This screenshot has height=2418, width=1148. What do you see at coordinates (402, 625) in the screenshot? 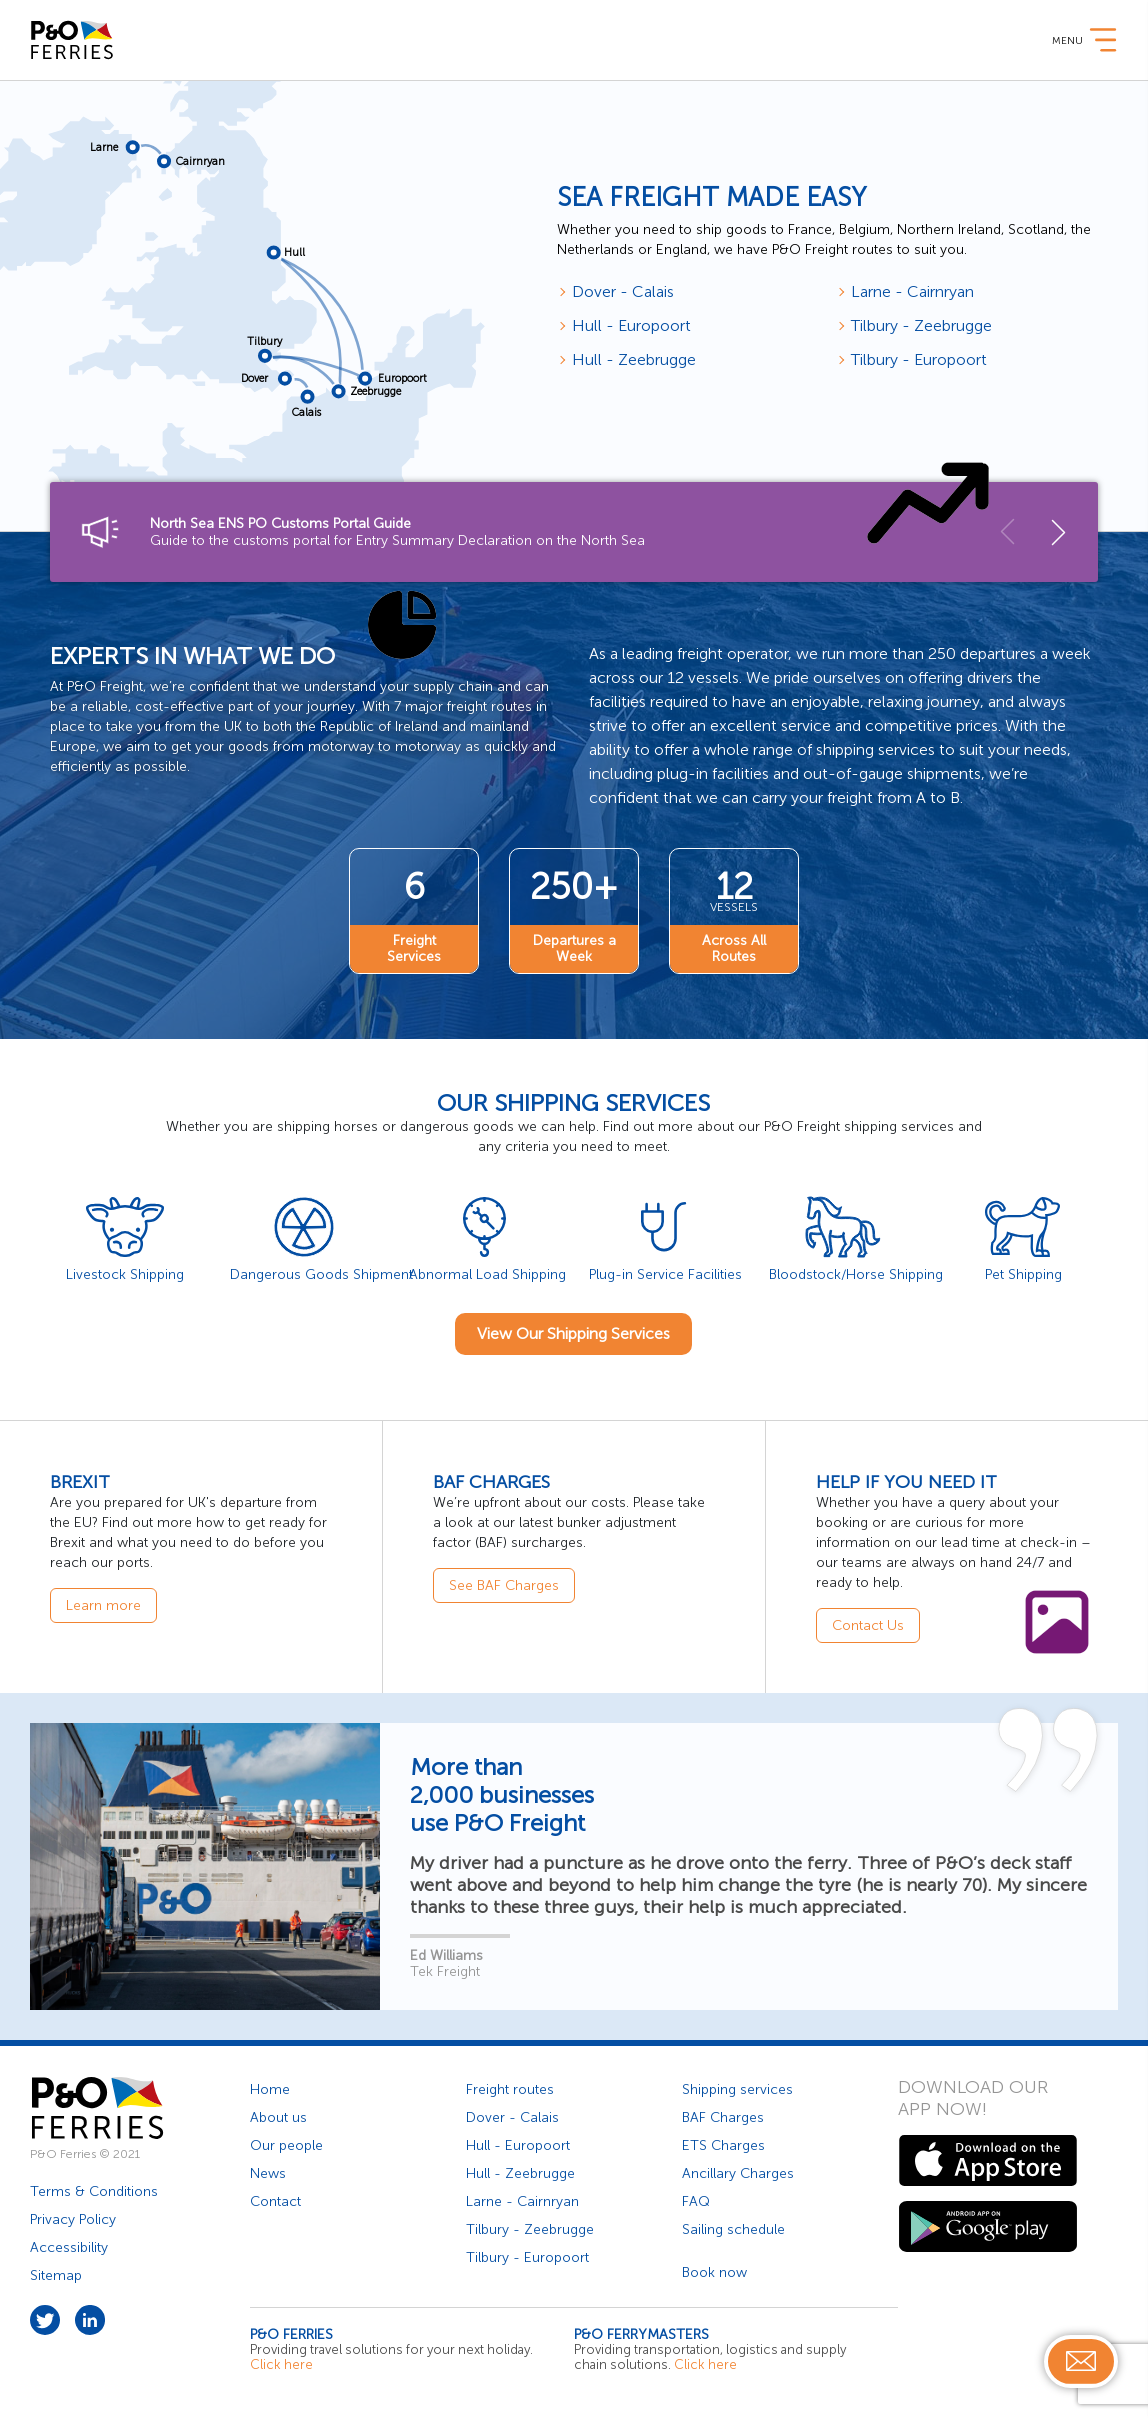
I see `view analytics or statistics breakdown` at bounding box center [402, 625].